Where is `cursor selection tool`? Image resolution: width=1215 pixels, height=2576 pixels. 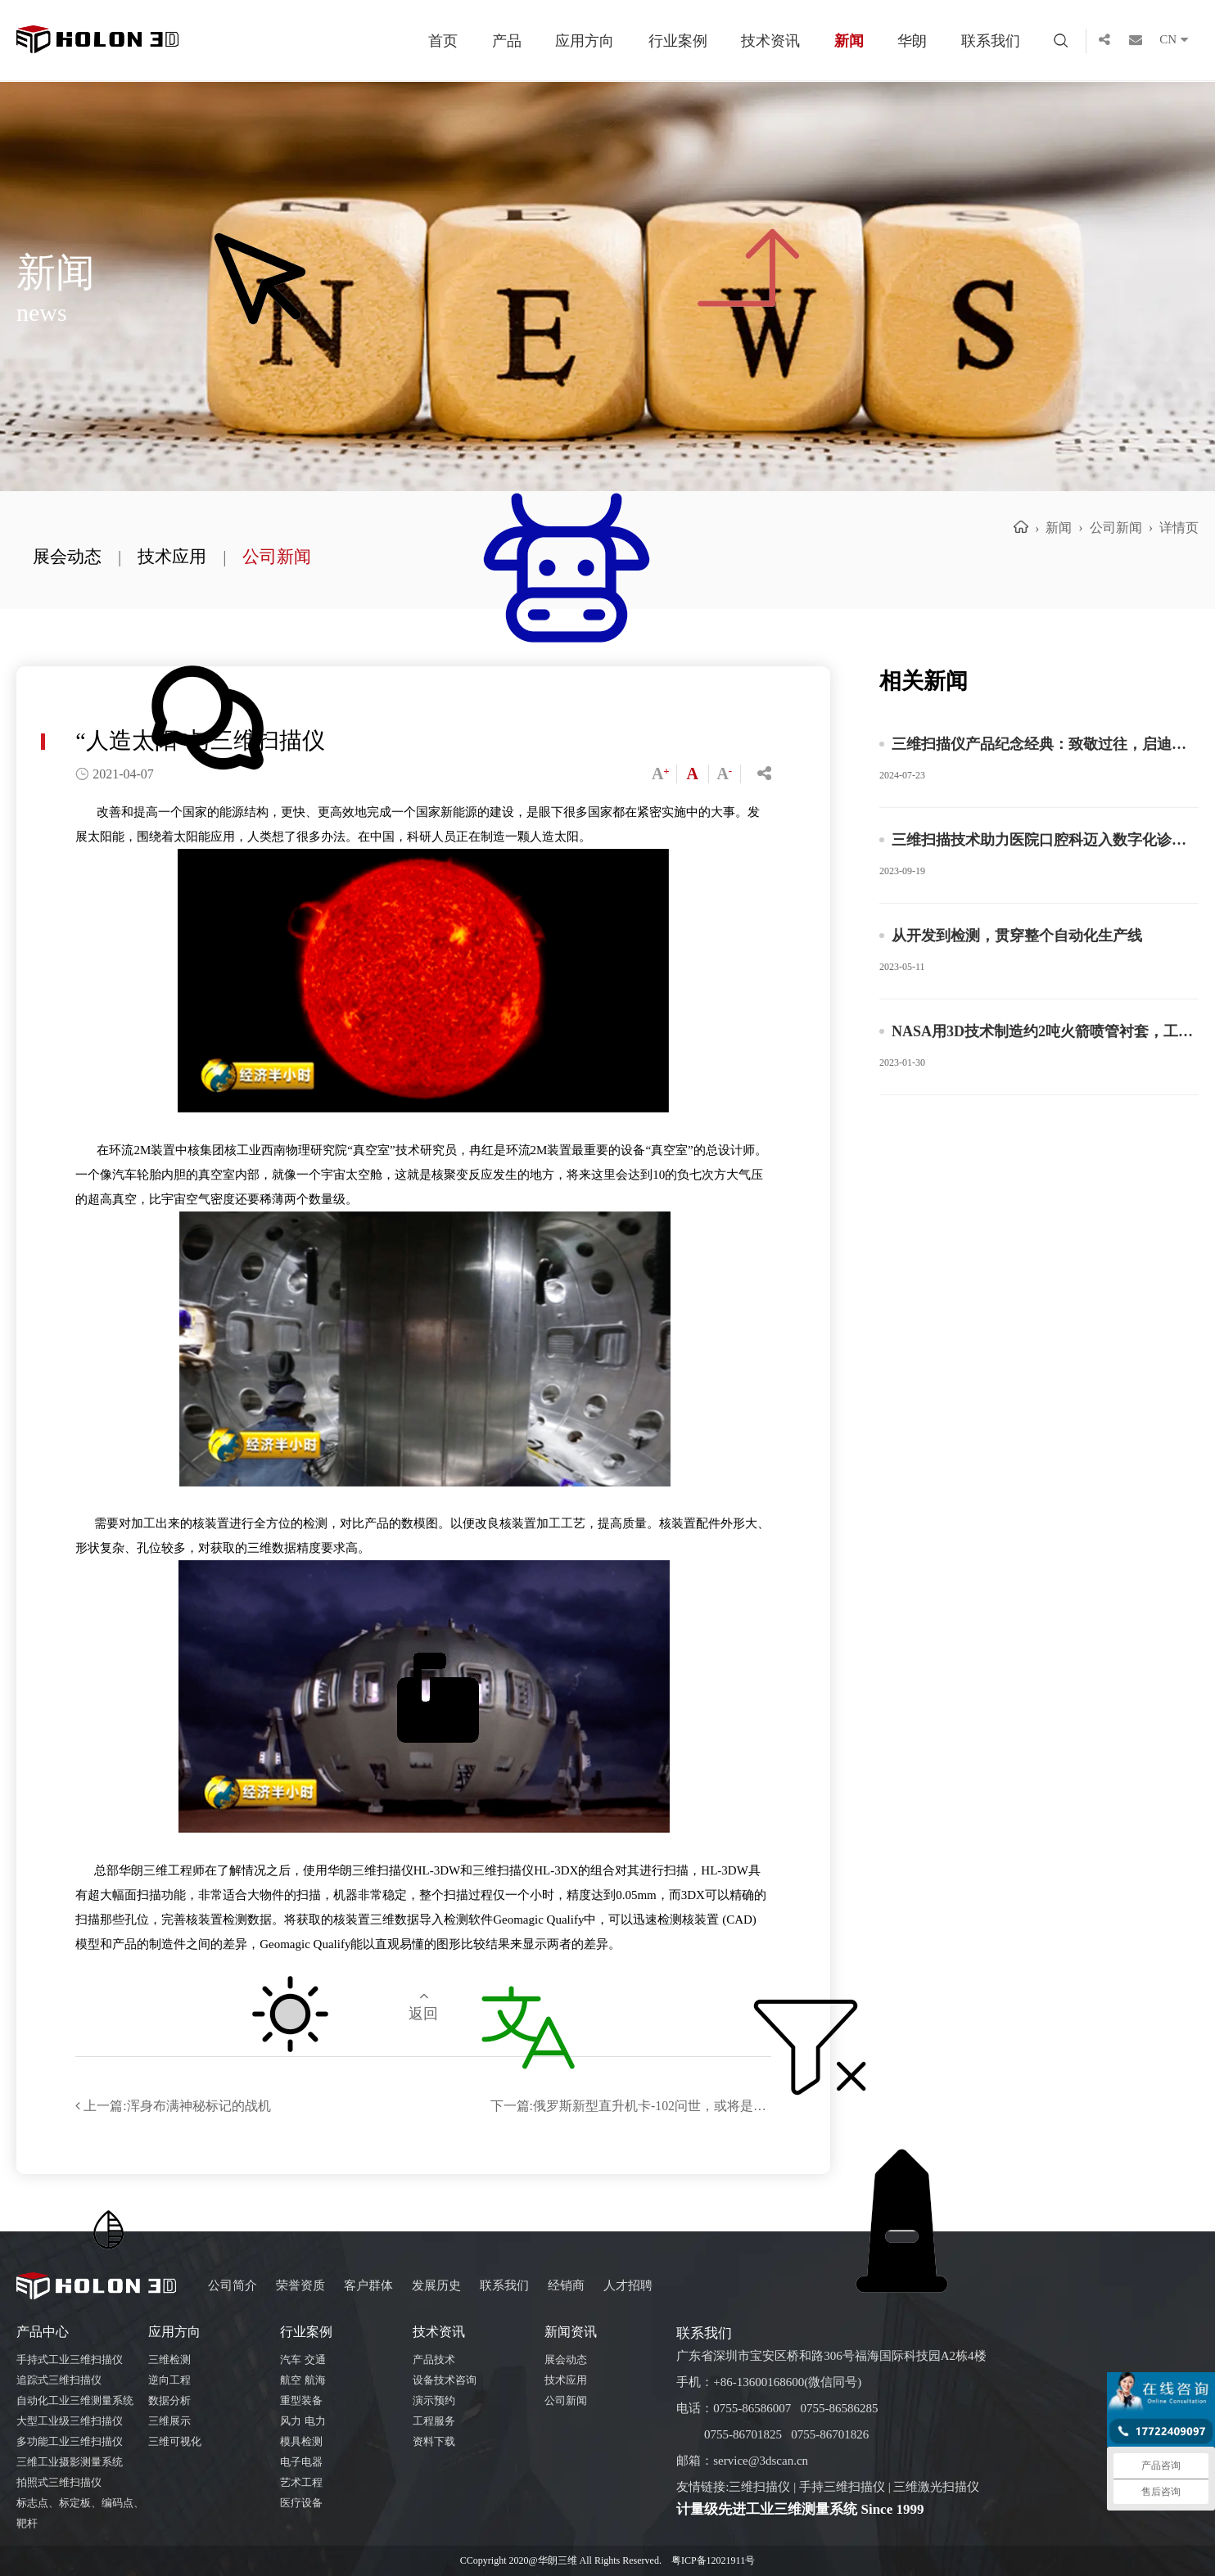 cursor selection tool is located at coordinates (262, 281).